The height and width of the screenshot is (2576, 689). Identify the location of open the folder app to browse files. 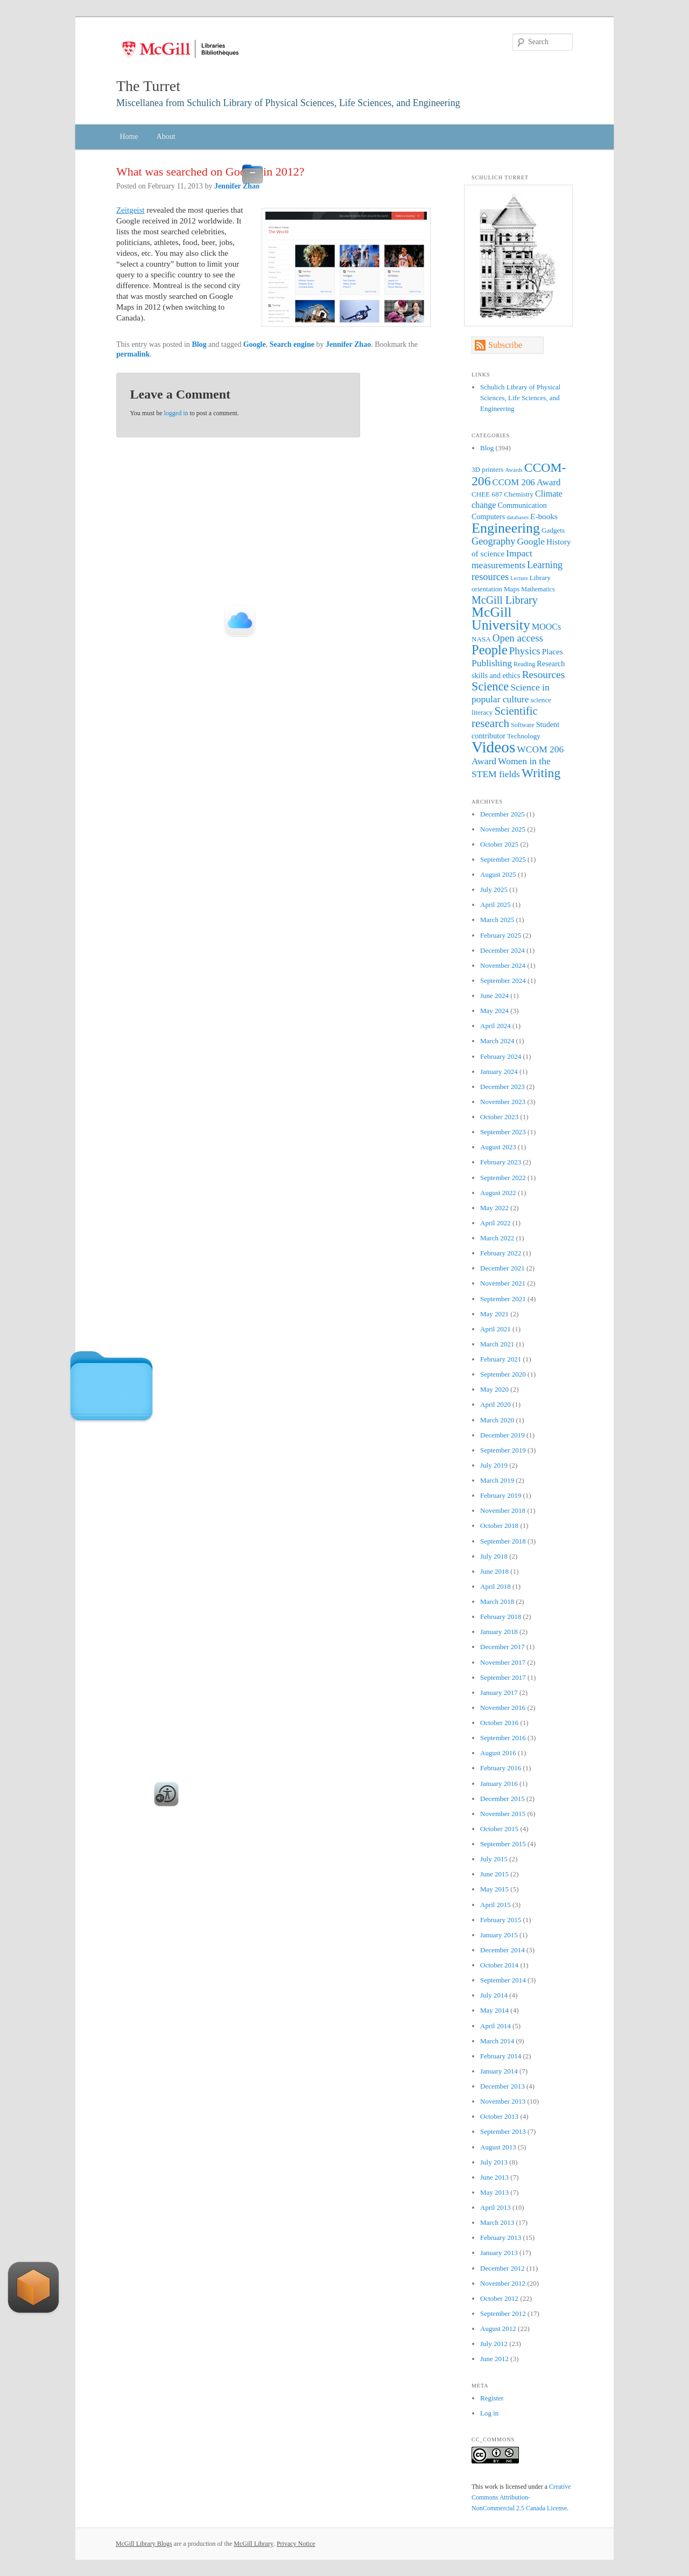
(111, 1385).